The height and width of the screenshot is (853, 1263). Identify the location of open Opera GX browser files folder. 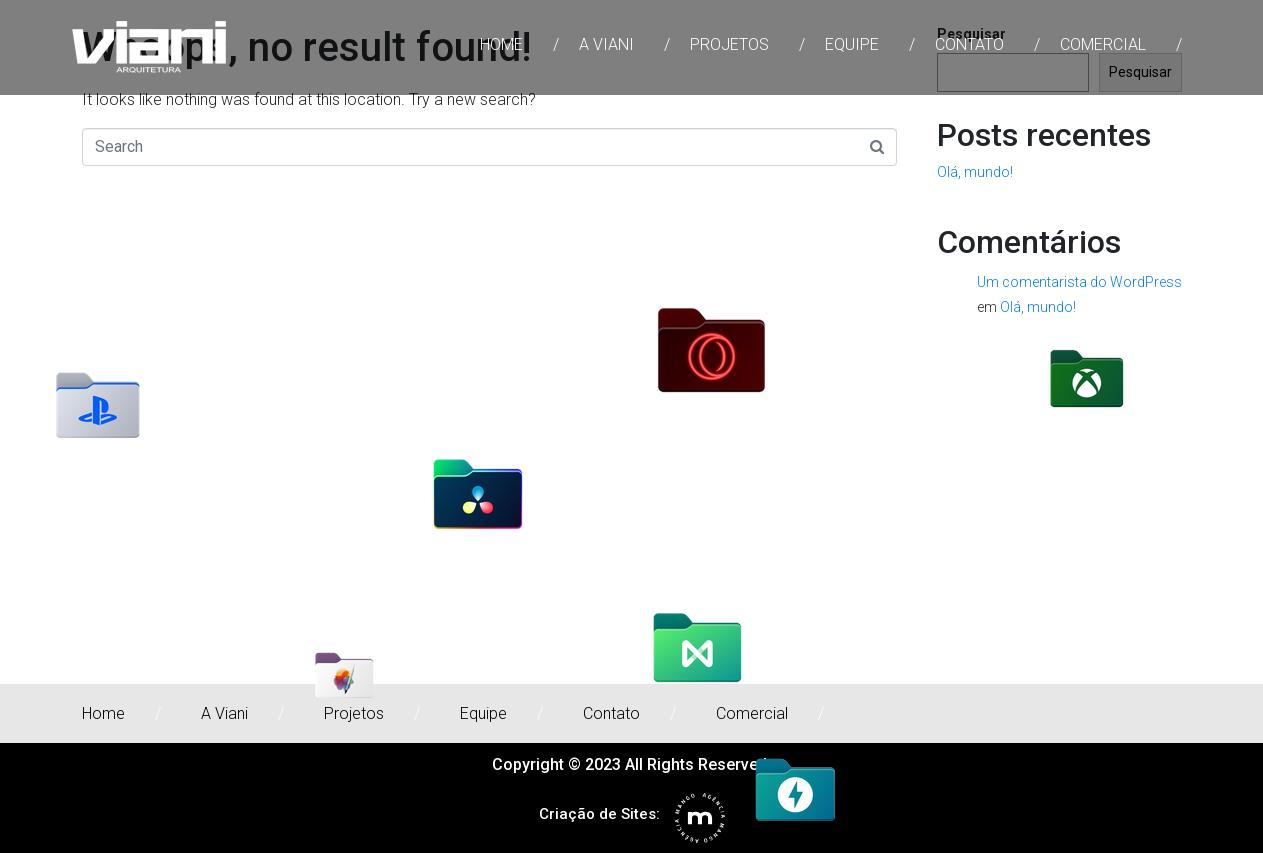
(711, 353).